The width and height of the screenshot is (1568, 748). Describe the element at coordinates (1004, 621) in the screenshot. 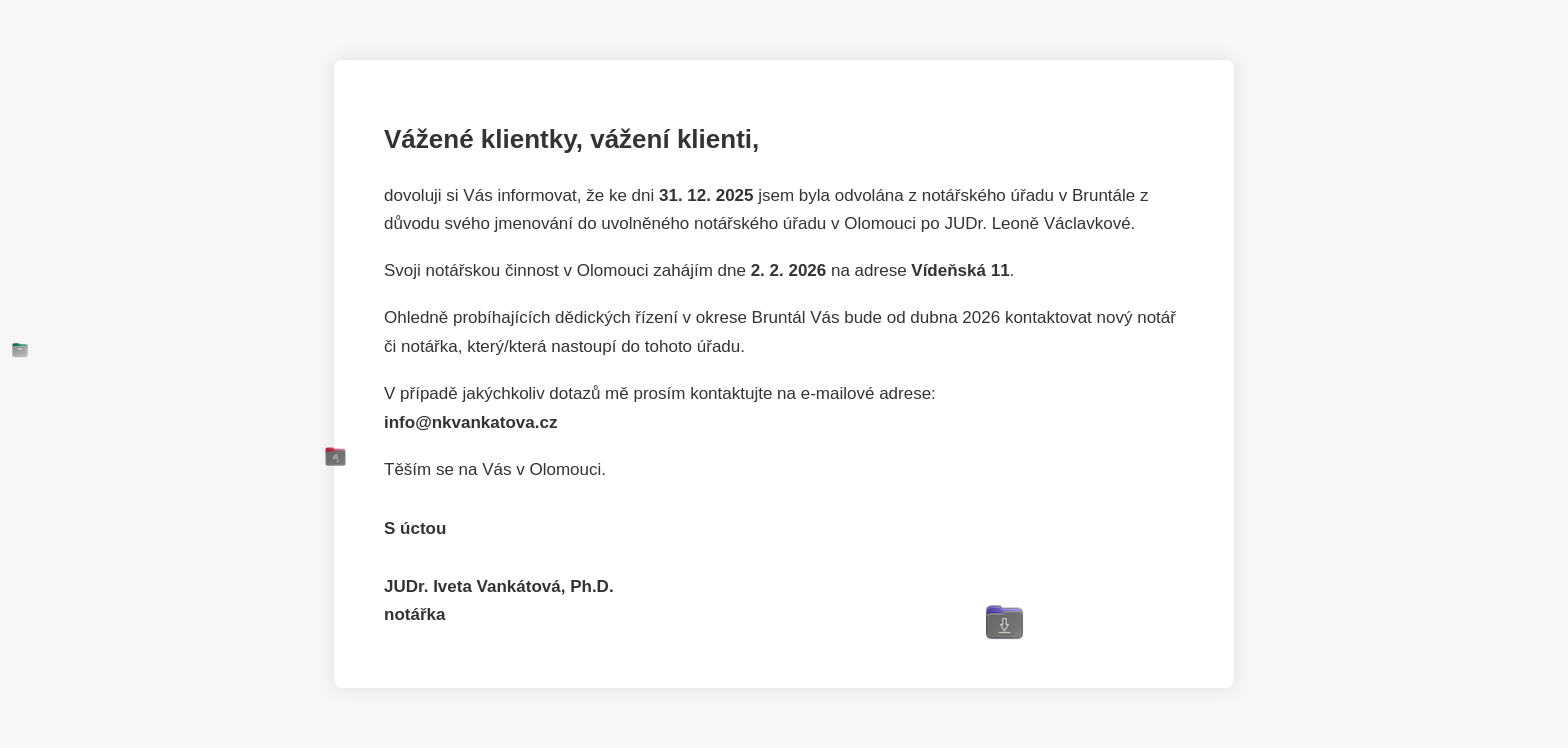

I see `open your downloads folder` at that location.